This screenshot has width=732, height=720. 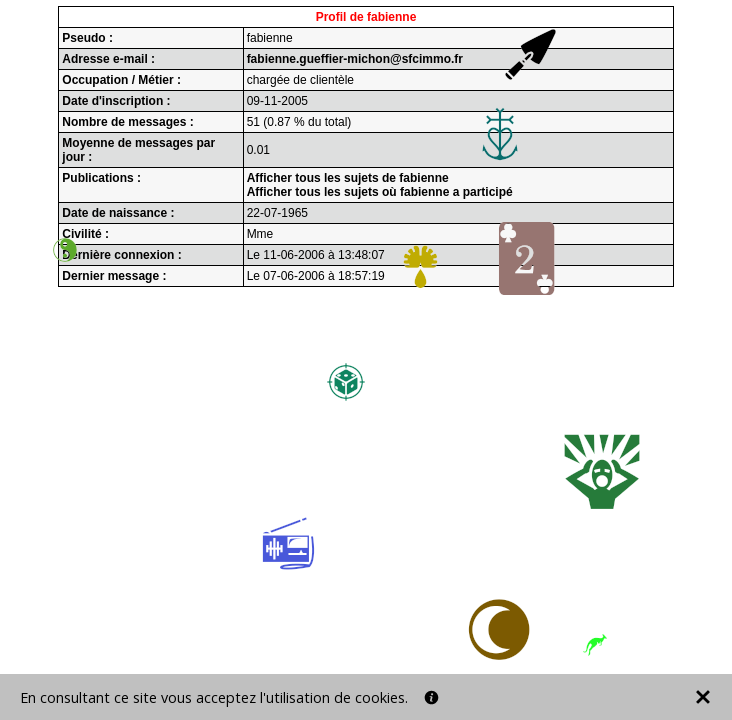 What do you see at coordinates (499, 629) in the screenshot?
I see `toggle dark mode or night theme` at bounding box center [499, 629].